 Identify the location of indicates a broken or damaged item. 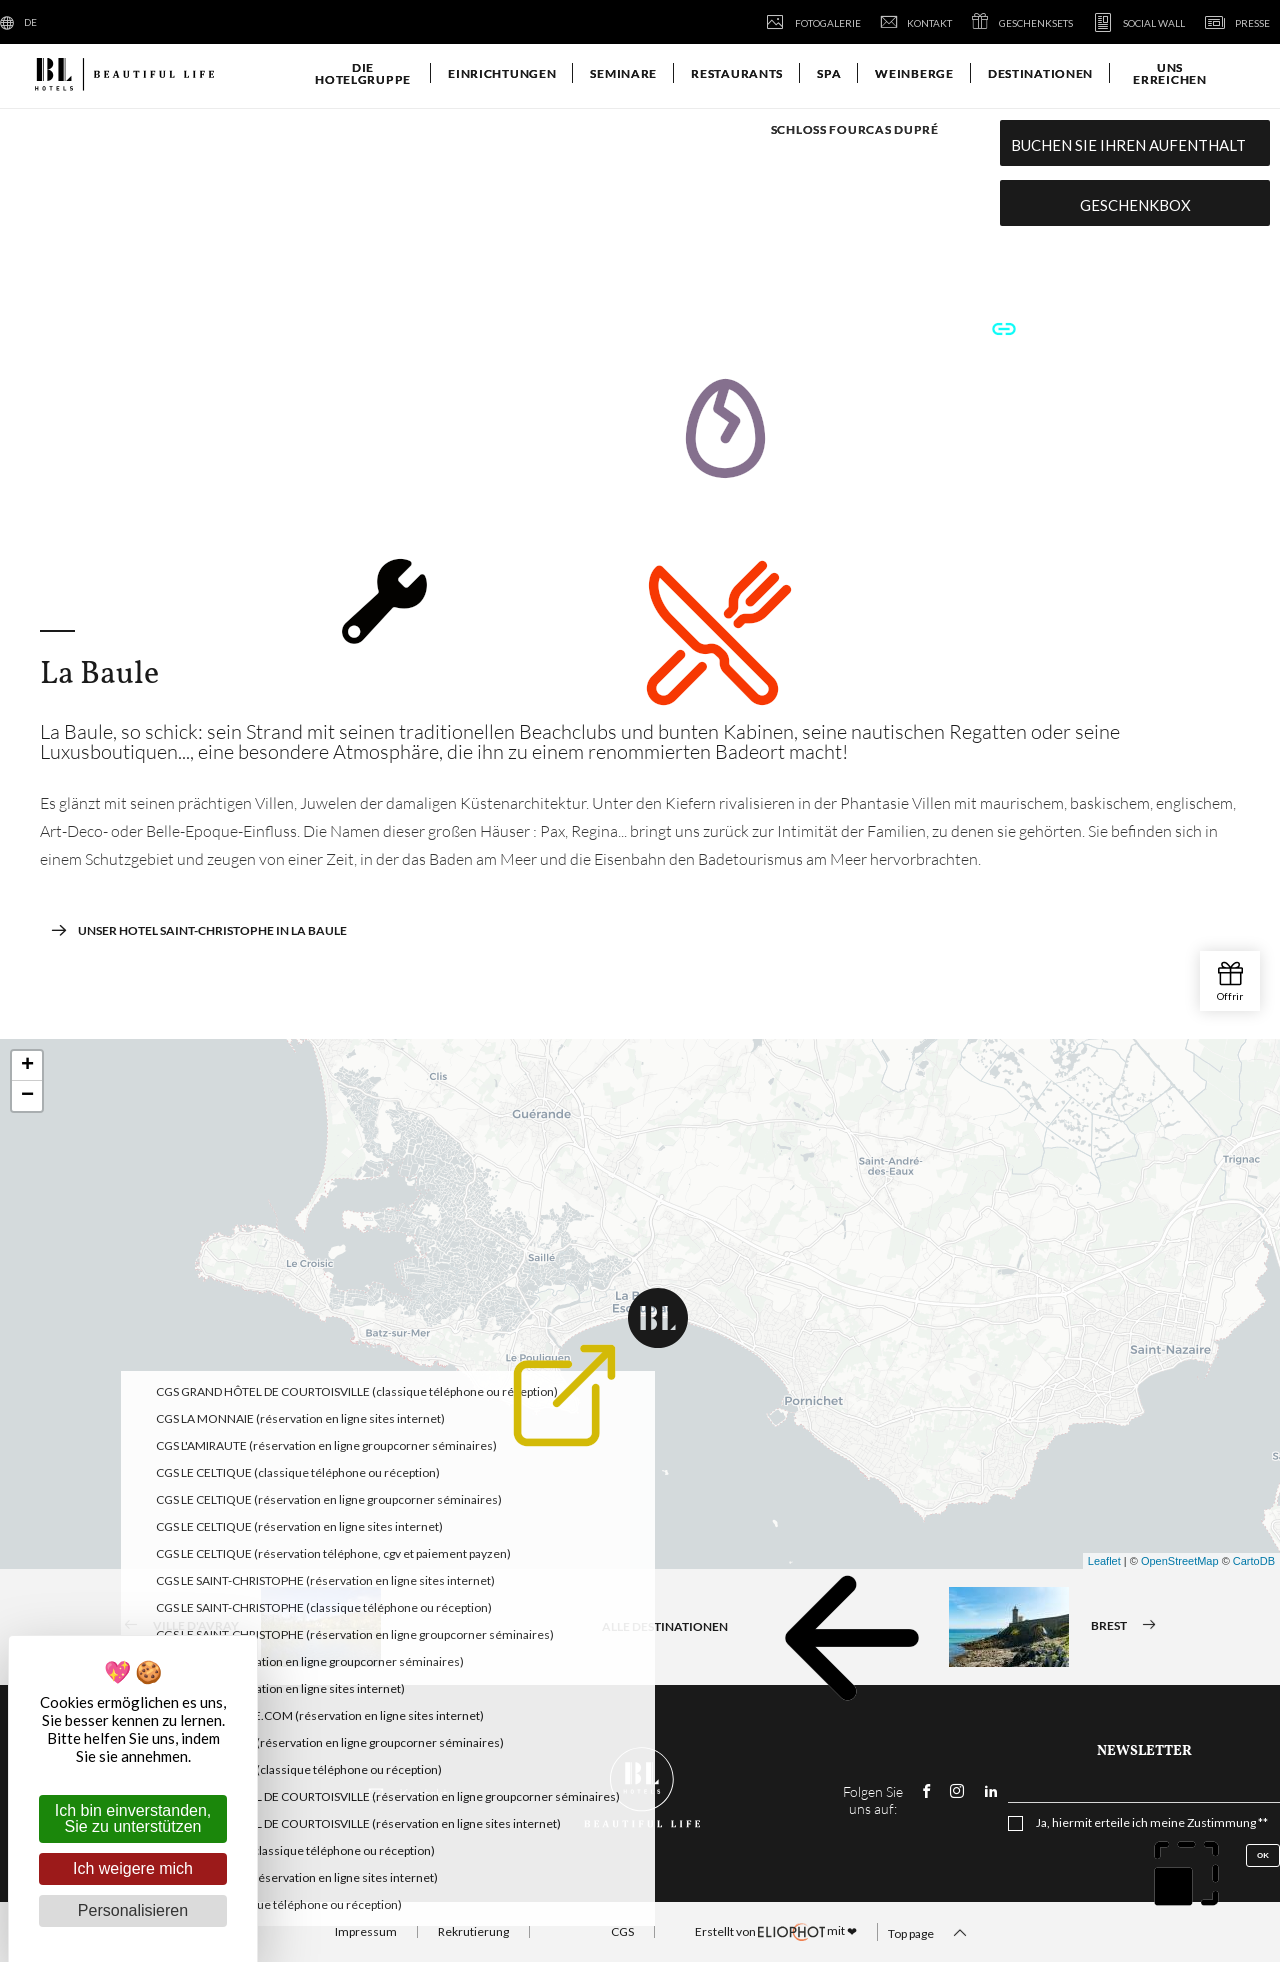
(725, 428).